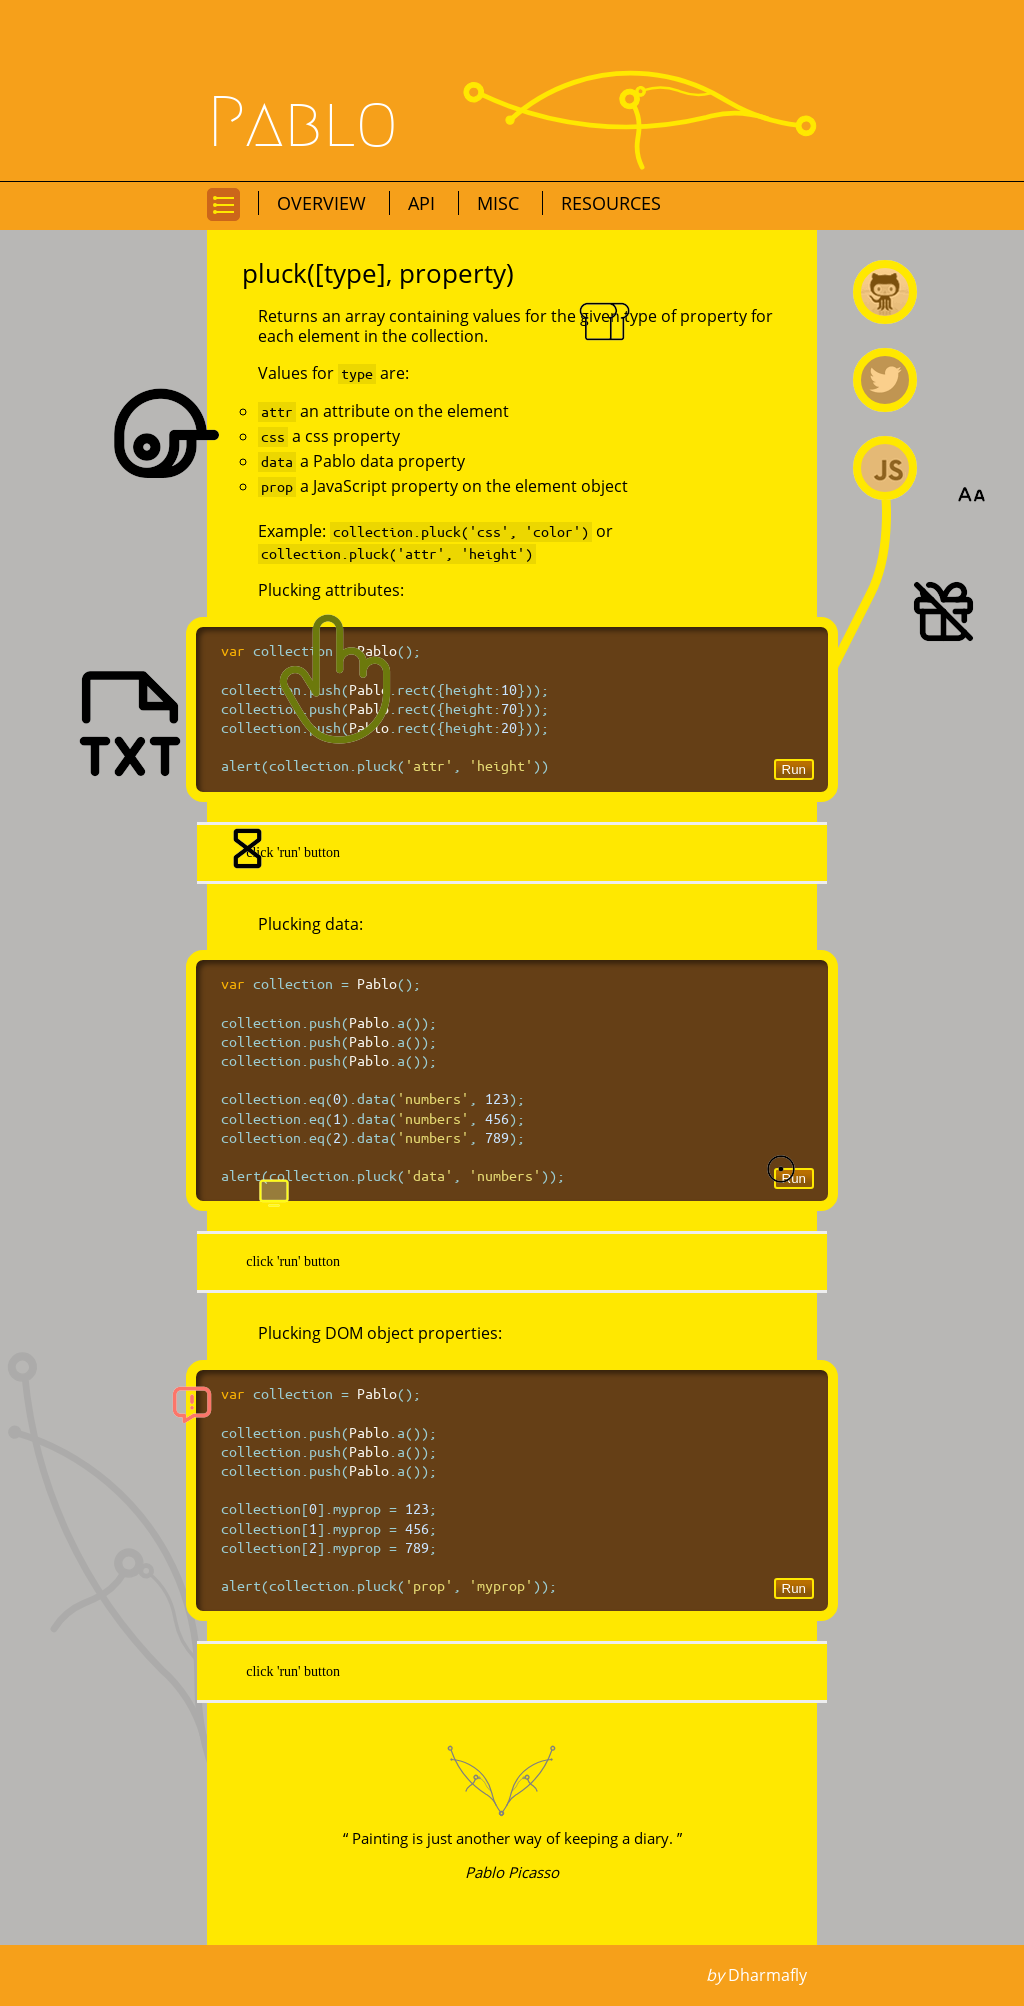 The height and width of the screenshot is (2006, 1024). I want to click on access baseball or sports-related content, so click(164, 435).